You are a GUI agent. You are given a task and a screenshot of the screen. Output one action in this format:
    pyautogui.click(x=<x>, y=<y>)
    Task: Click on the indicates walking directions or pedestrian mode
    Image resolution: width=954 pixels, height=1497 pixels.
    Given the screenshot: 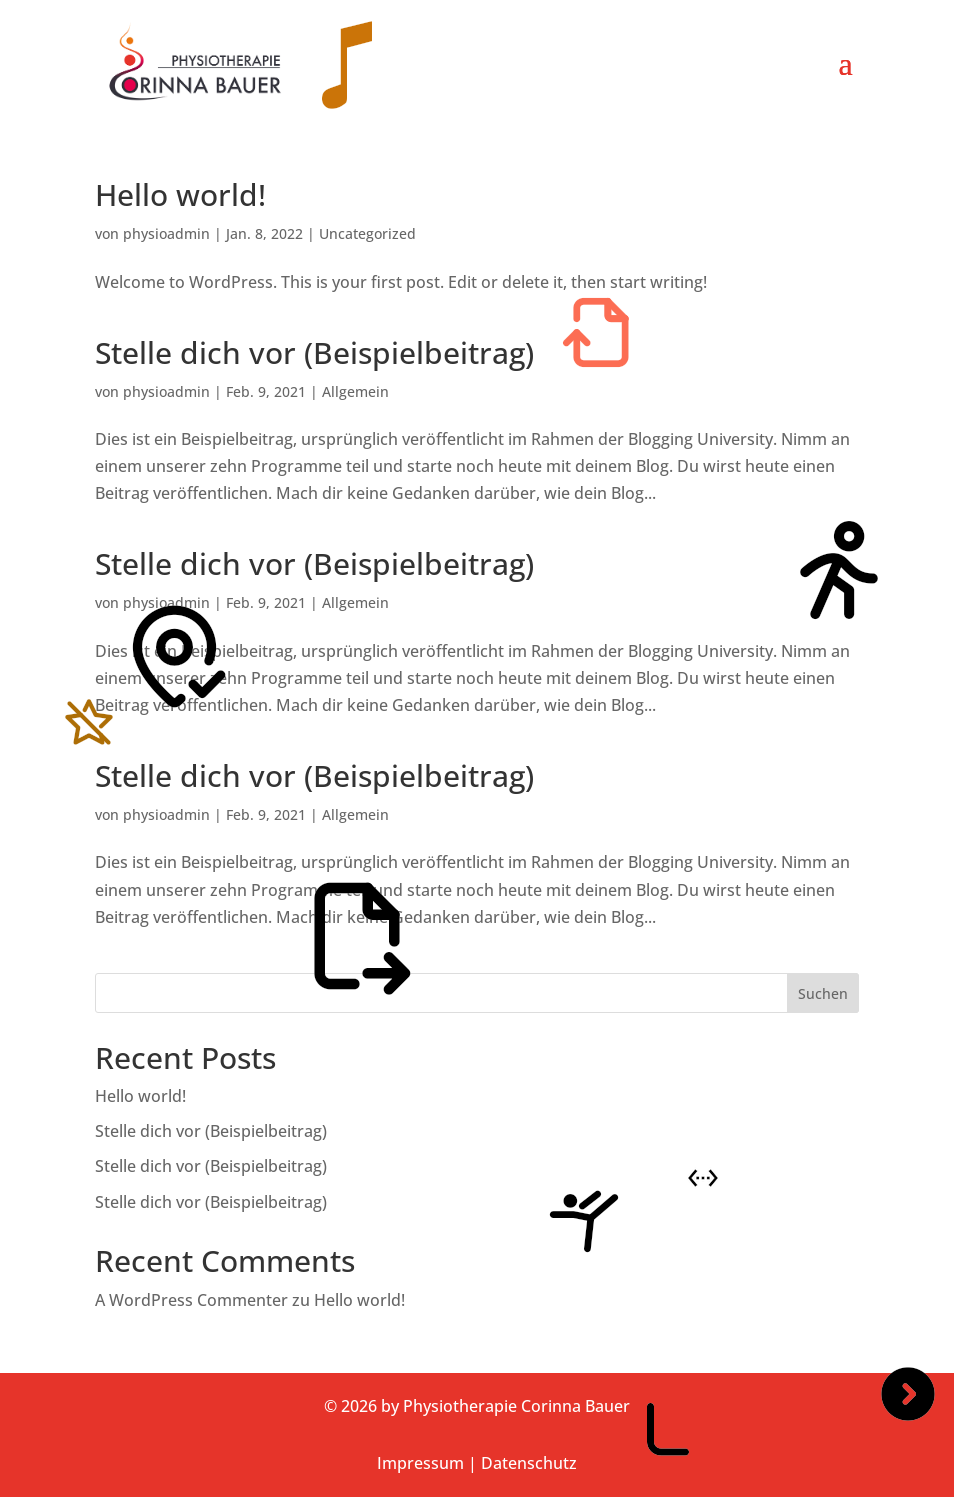 What is the action you would take?
    pyautogui.click(x=839, y=570)
    